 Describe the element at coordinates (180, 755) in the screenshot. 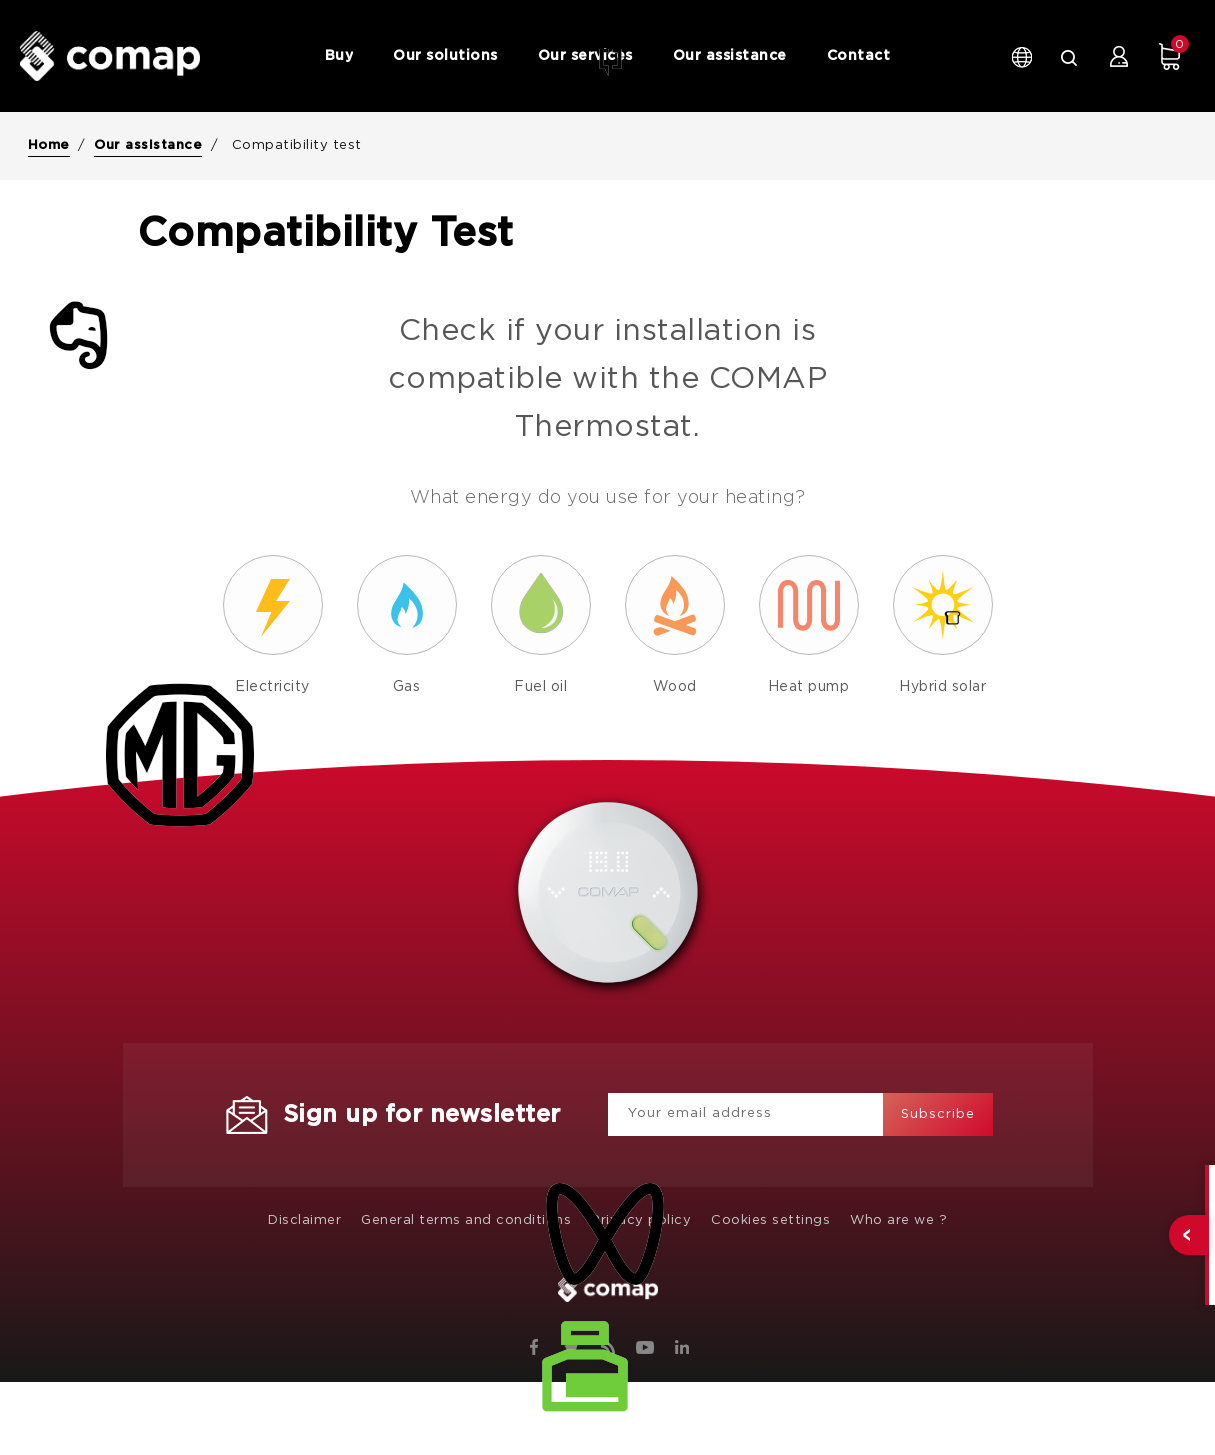

I see `MG Motors brand logo` at that location.